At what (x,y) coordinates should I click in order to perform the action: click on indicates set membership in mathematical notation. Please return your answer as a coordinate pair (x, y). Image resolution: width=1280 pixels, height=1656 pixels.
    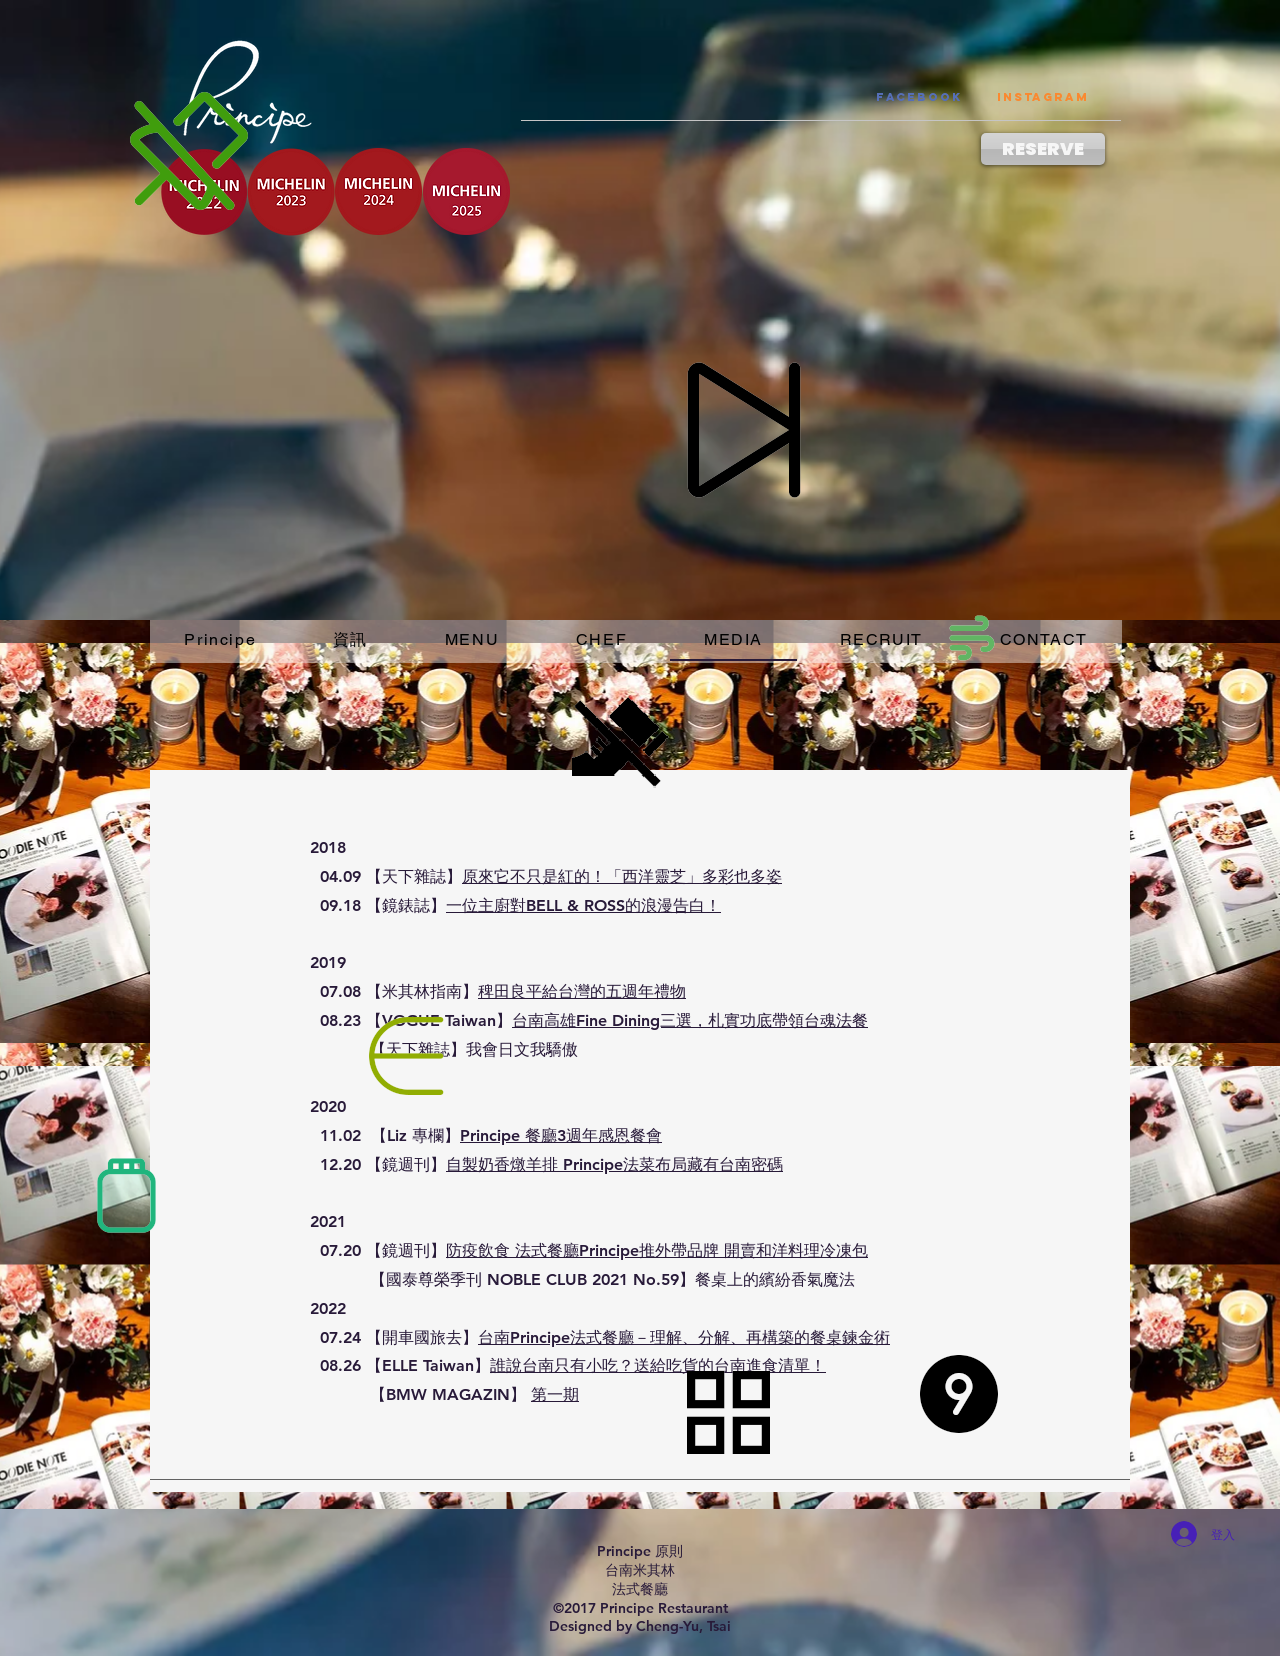
    Looking at the image, I should click on (408, 1056).